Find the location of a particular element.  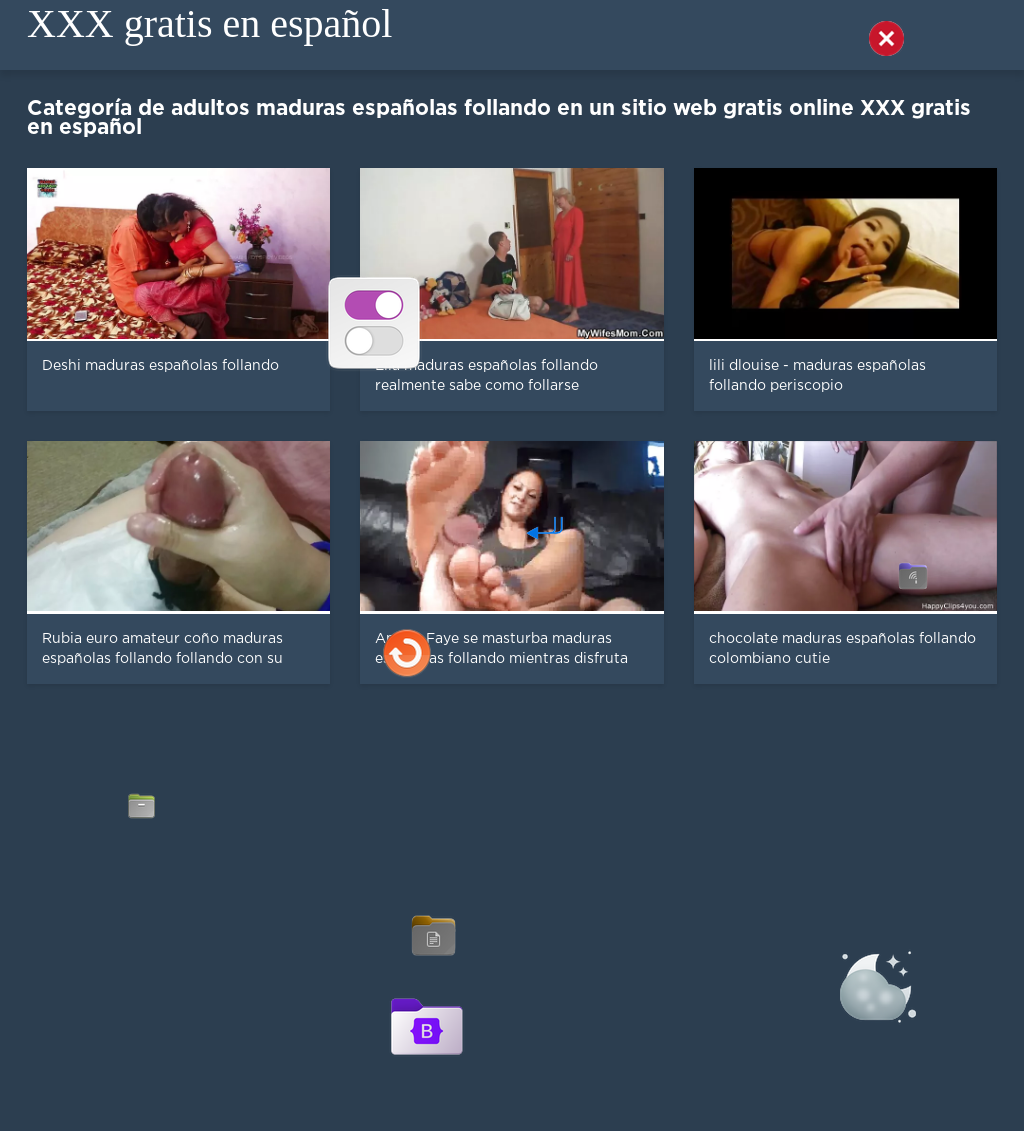

open the nautilus file manager is located at coordinates (141, 805).